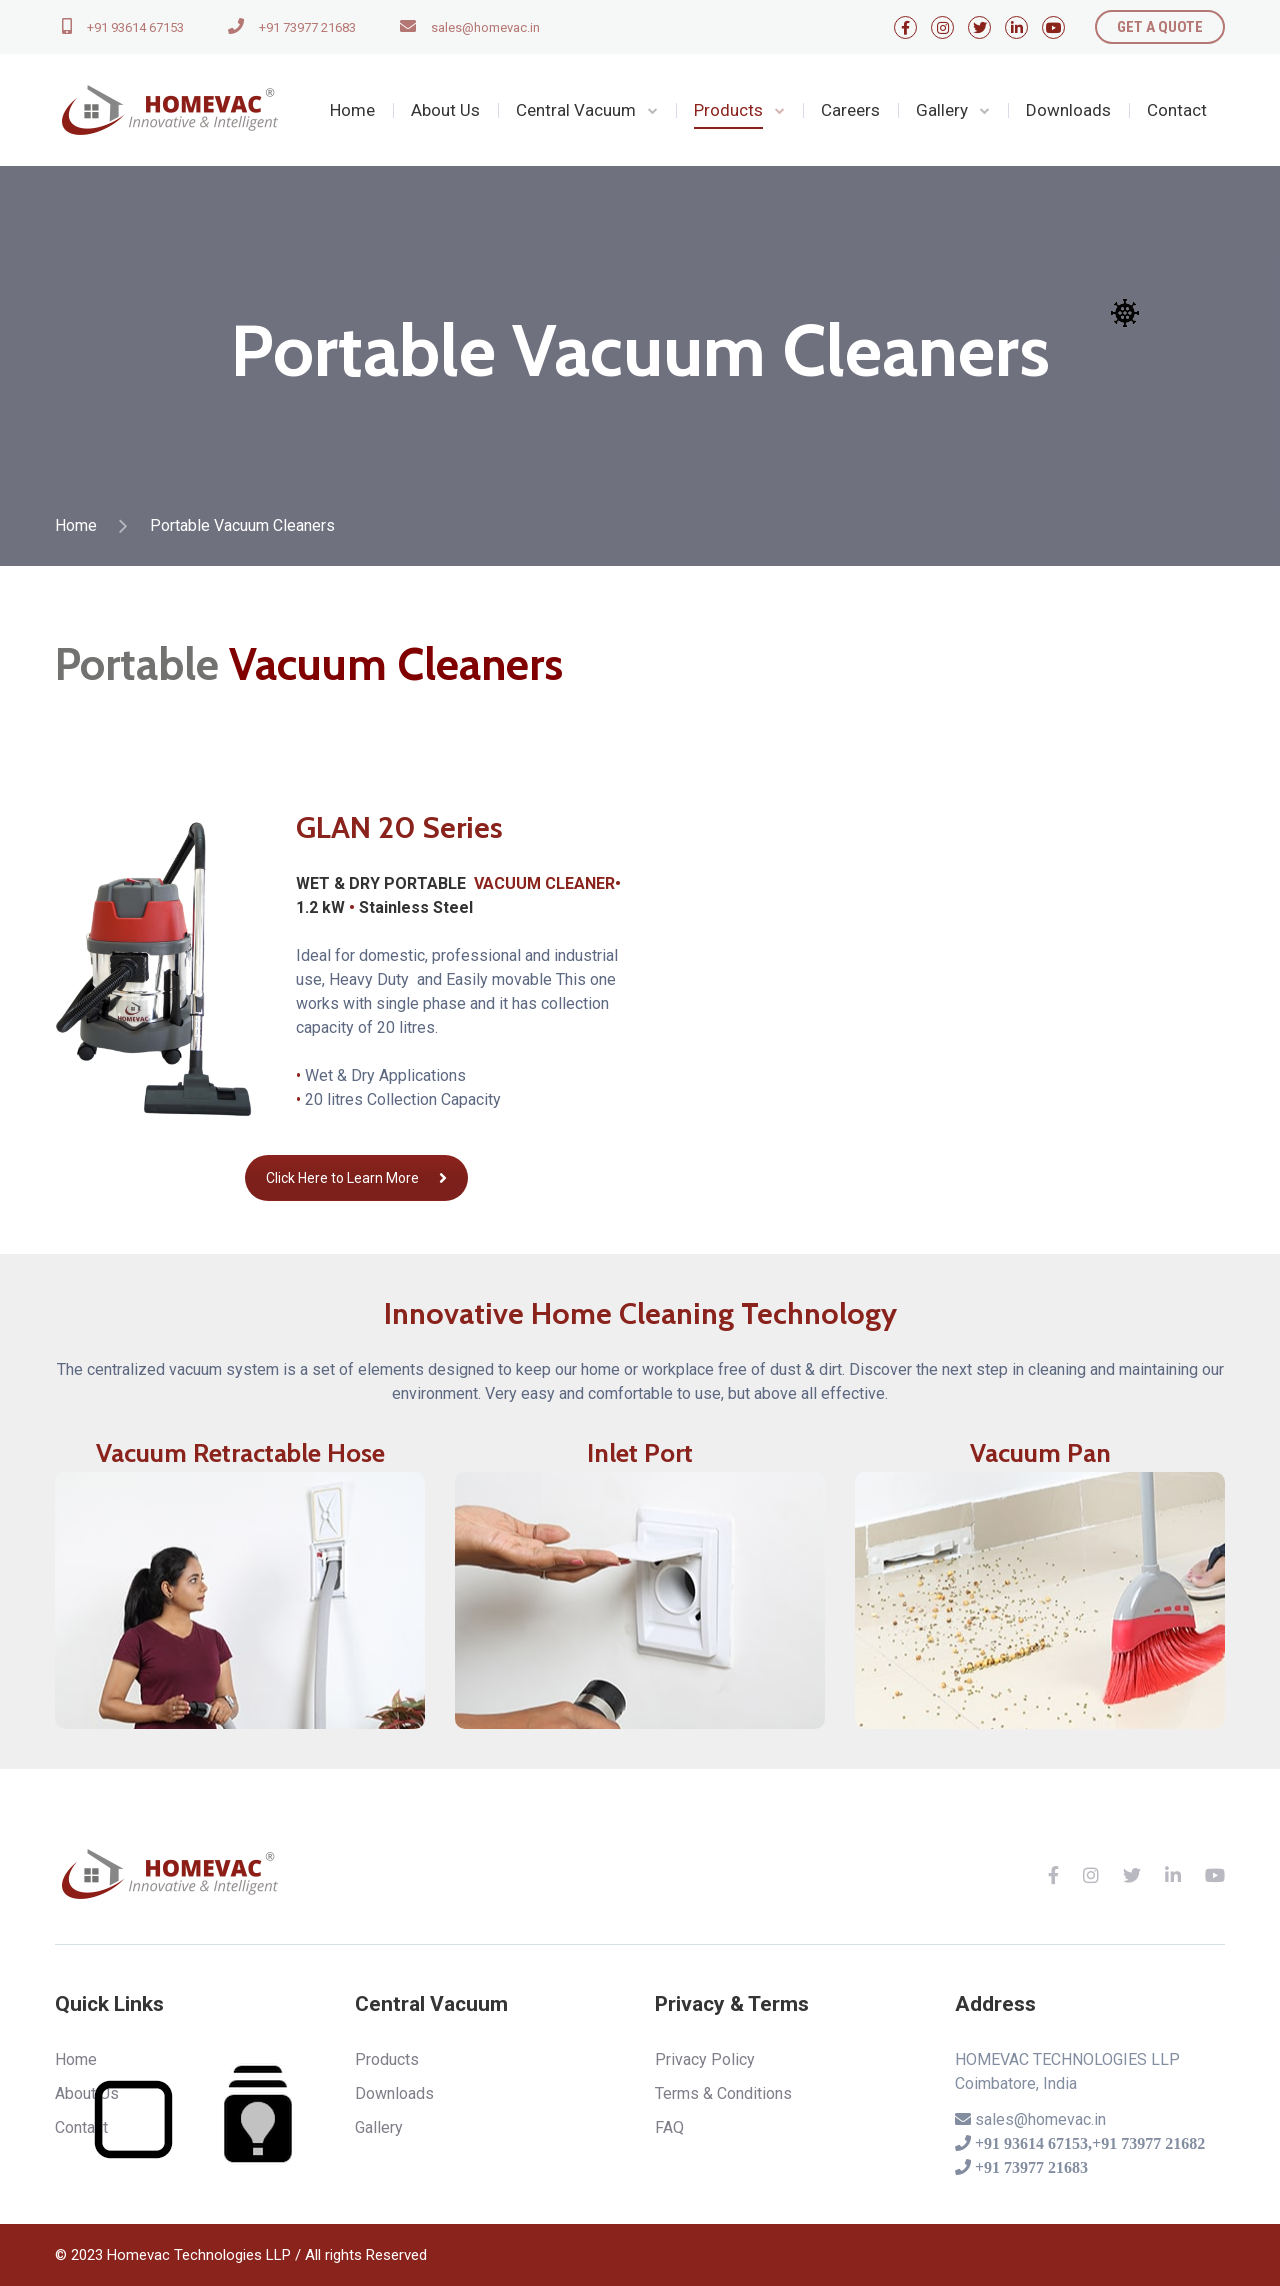 This screenshot has height=2286, width=1280. What do you see at coordinates (1125, 313) in the screenshot?
I see `view coronavirus or COVID-19 related information` at bounding box center [1125, 313].